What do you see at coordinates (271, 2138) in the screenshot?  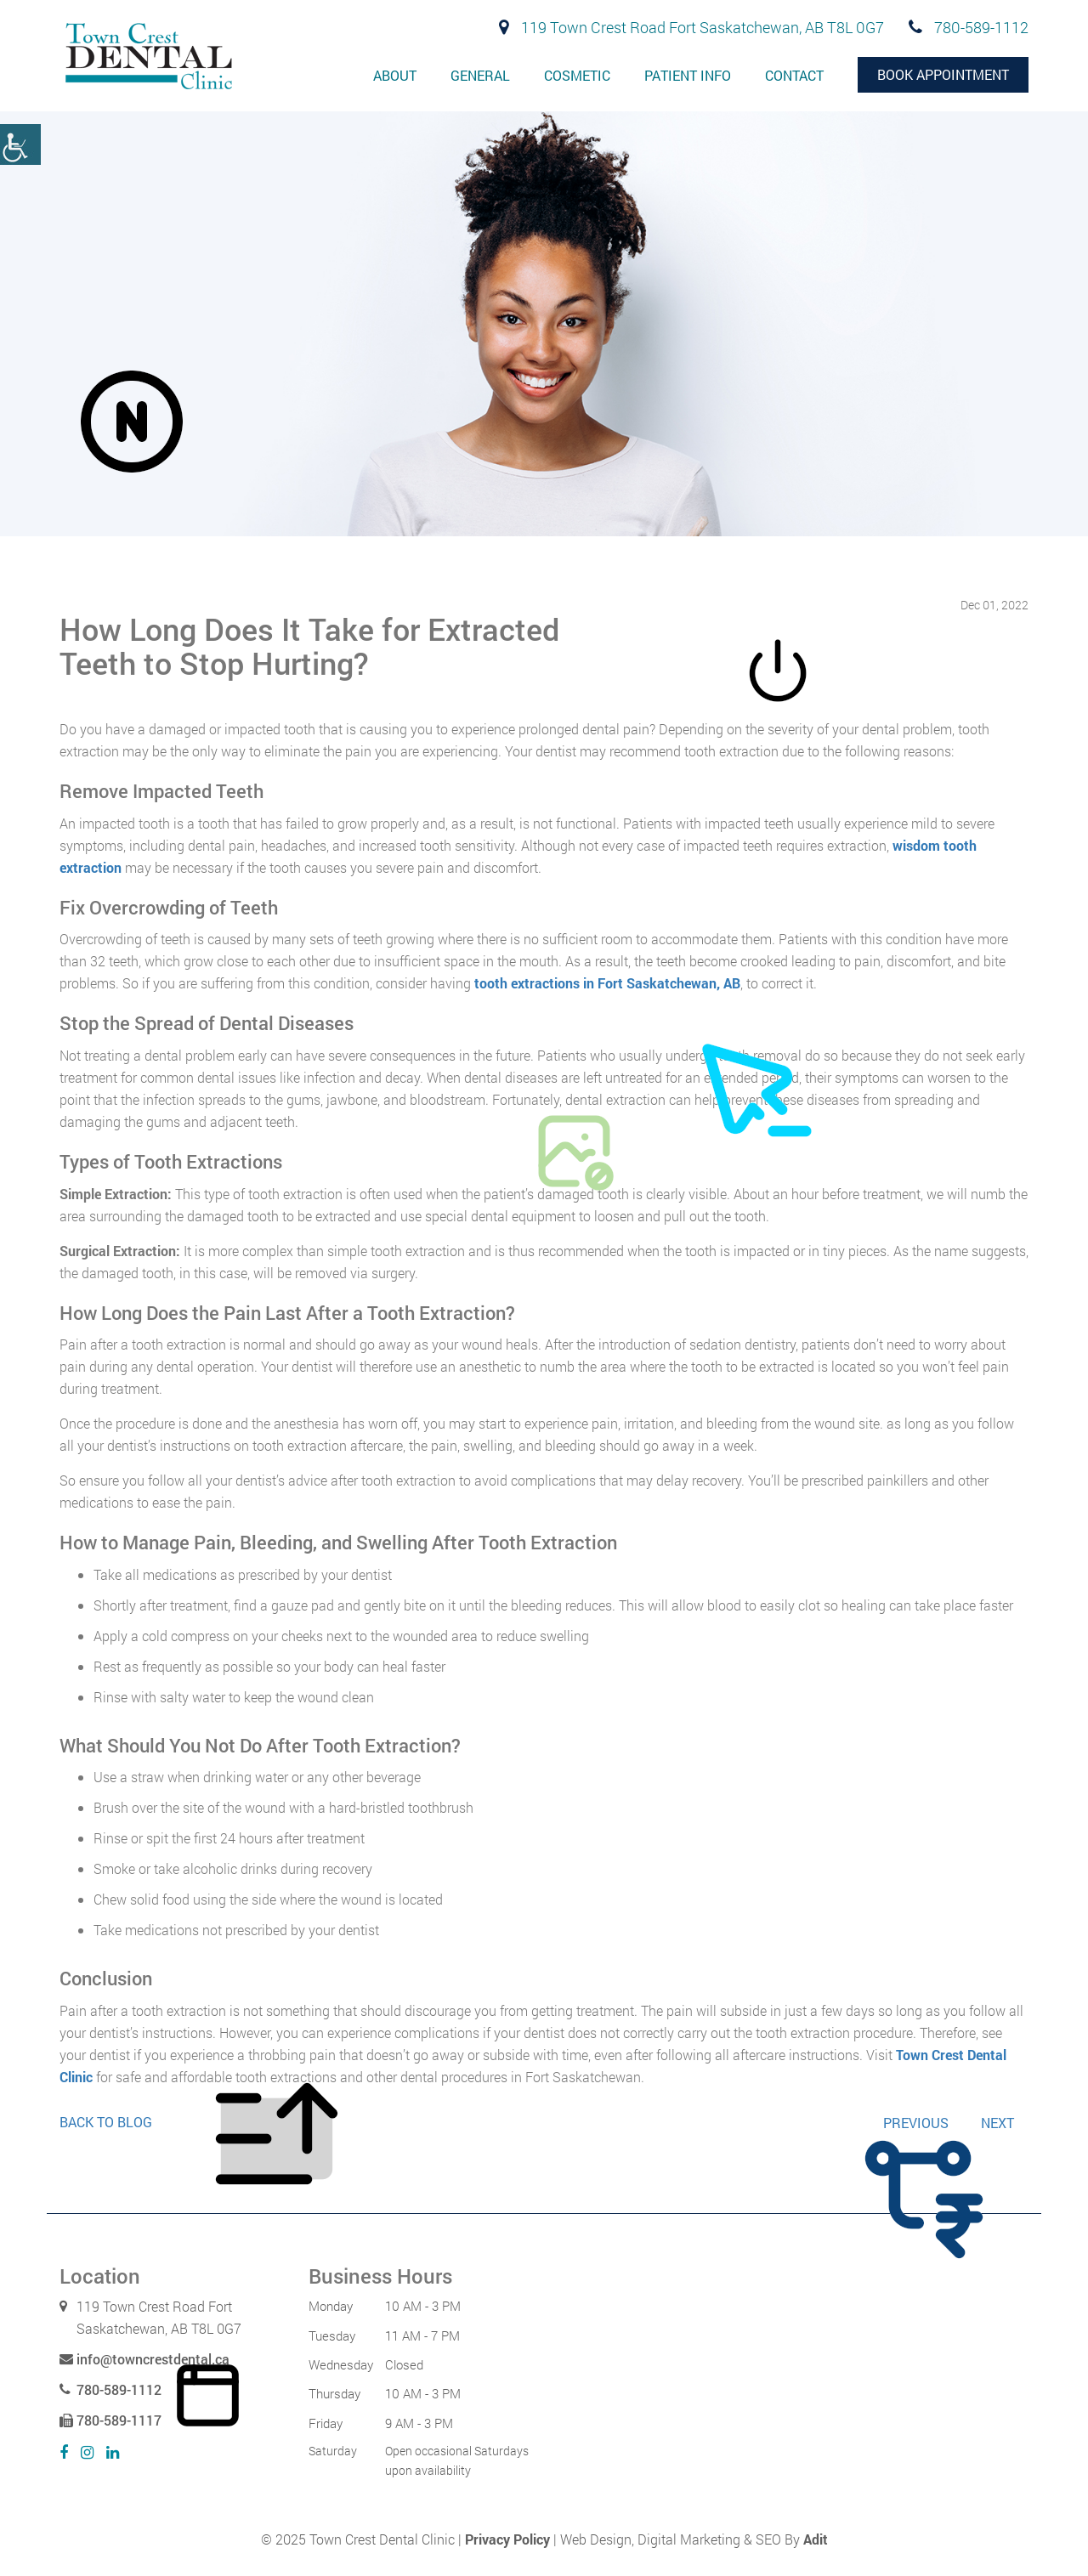 I see `sort items in descending order` at bounding box center [271, 2138].